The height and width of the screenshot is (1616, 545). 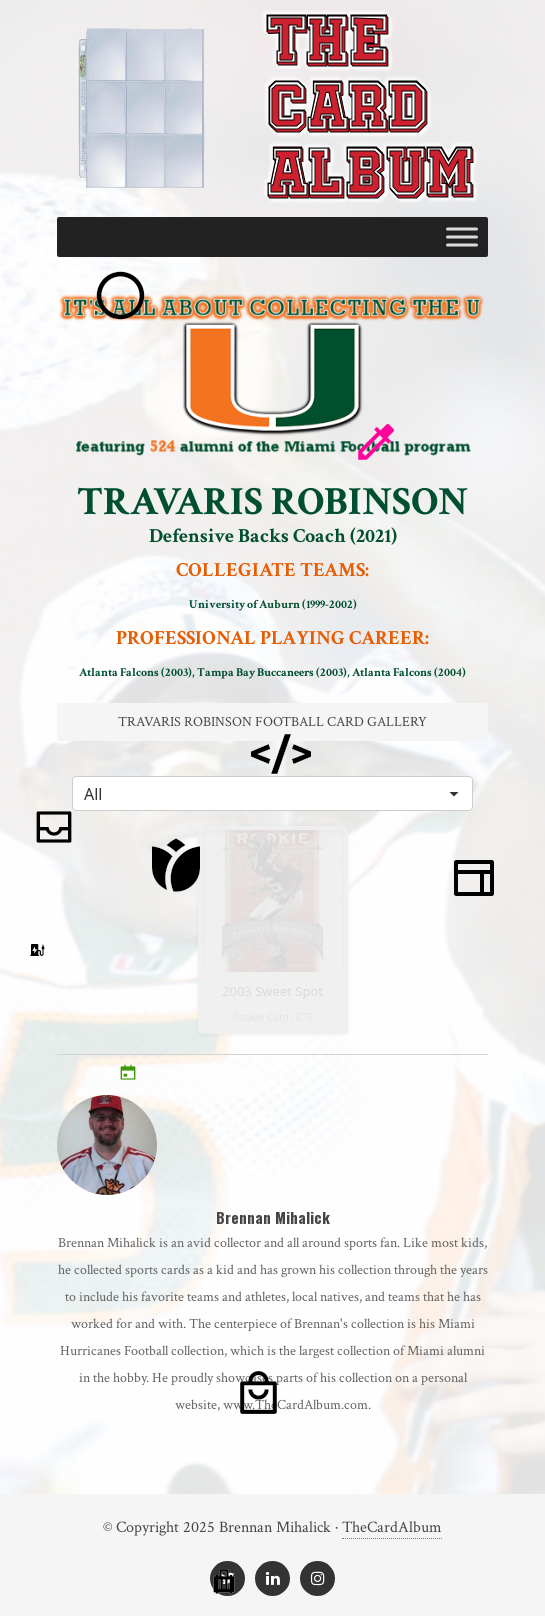 What do you see at coordinates (176, 865) in the screenshot?
I see `access nature or garden-related features` at bounding box center [176, 865].